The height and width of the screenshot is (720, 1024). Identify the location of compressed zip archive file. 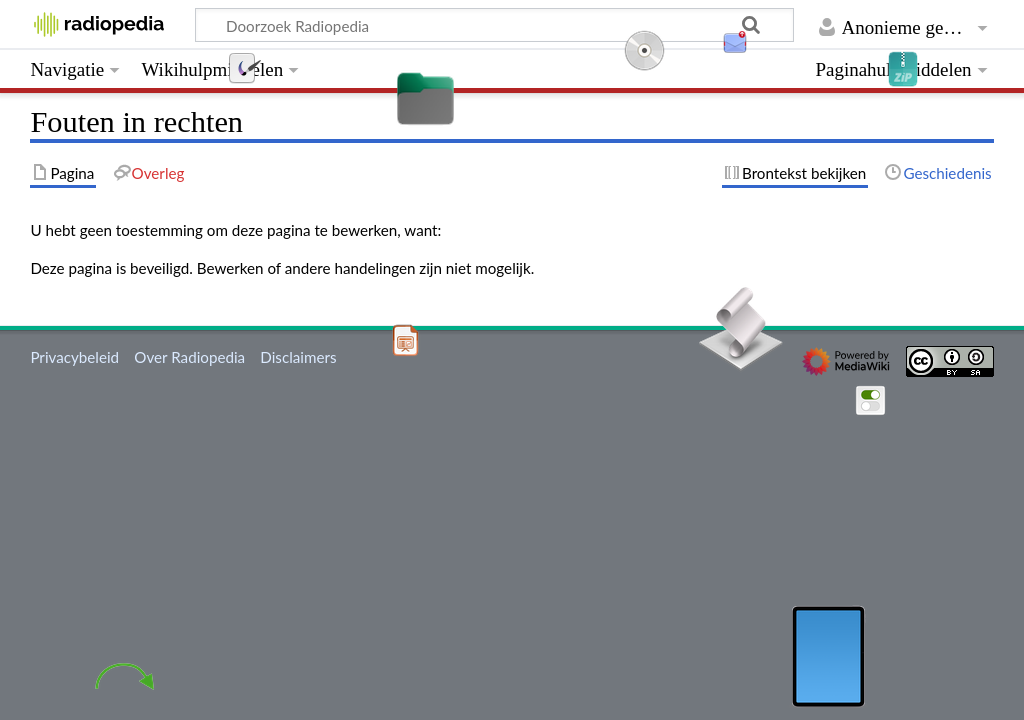
(903, 69).